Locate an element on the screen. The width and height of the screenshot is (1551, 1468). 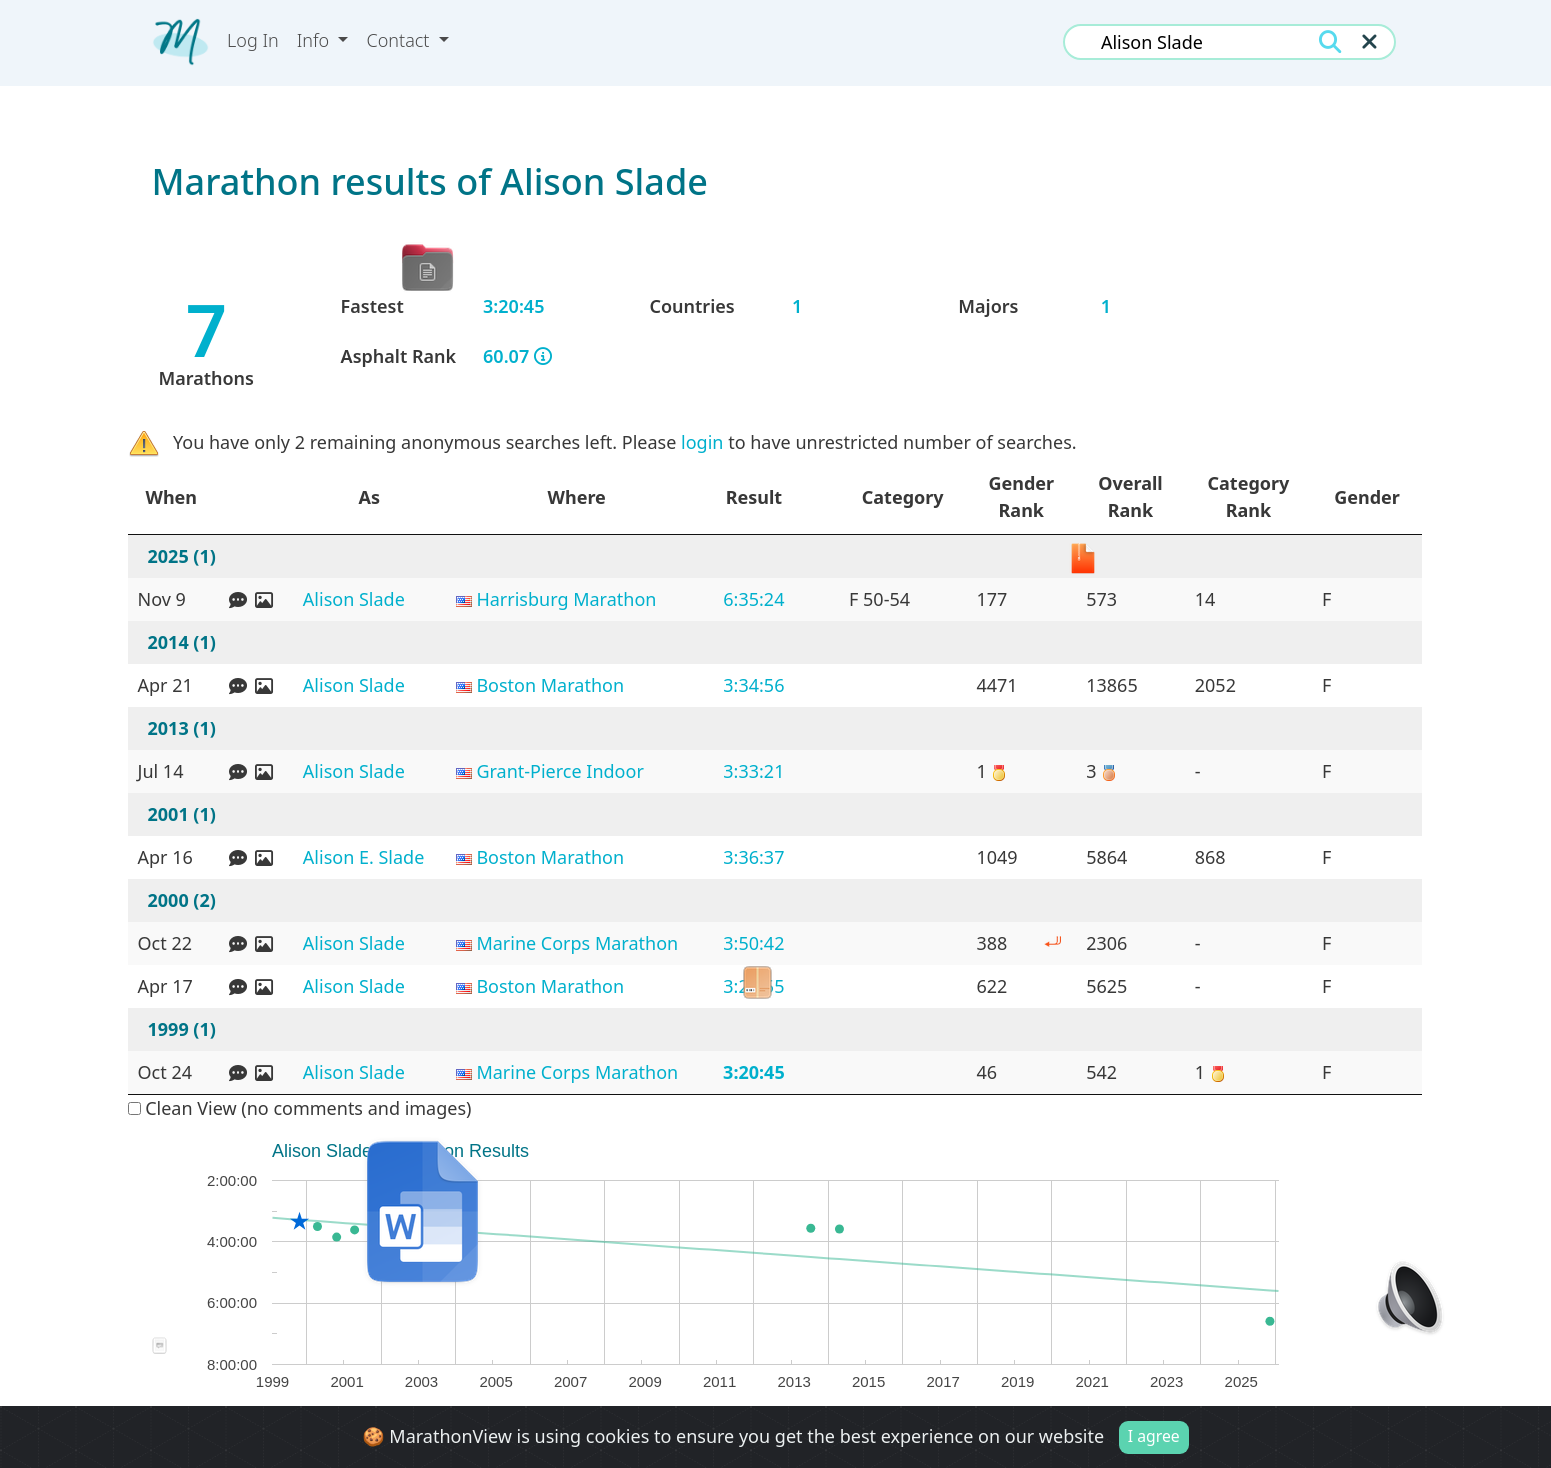
adjust speaker or audio output settings is located at coordinates (1410, 1298).